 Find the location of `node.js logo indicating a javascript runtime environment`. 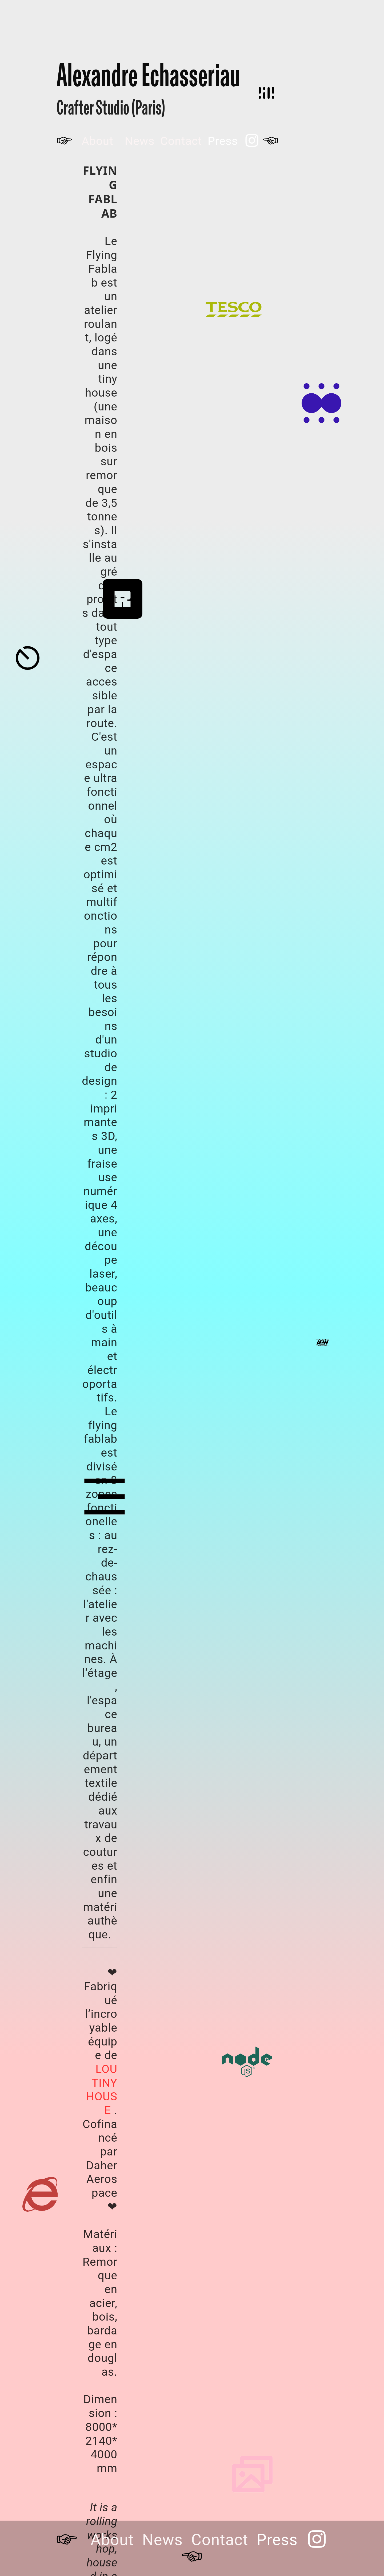

node.js logo indicating a javascript runtime environment is located at coordinates (247, 2062).